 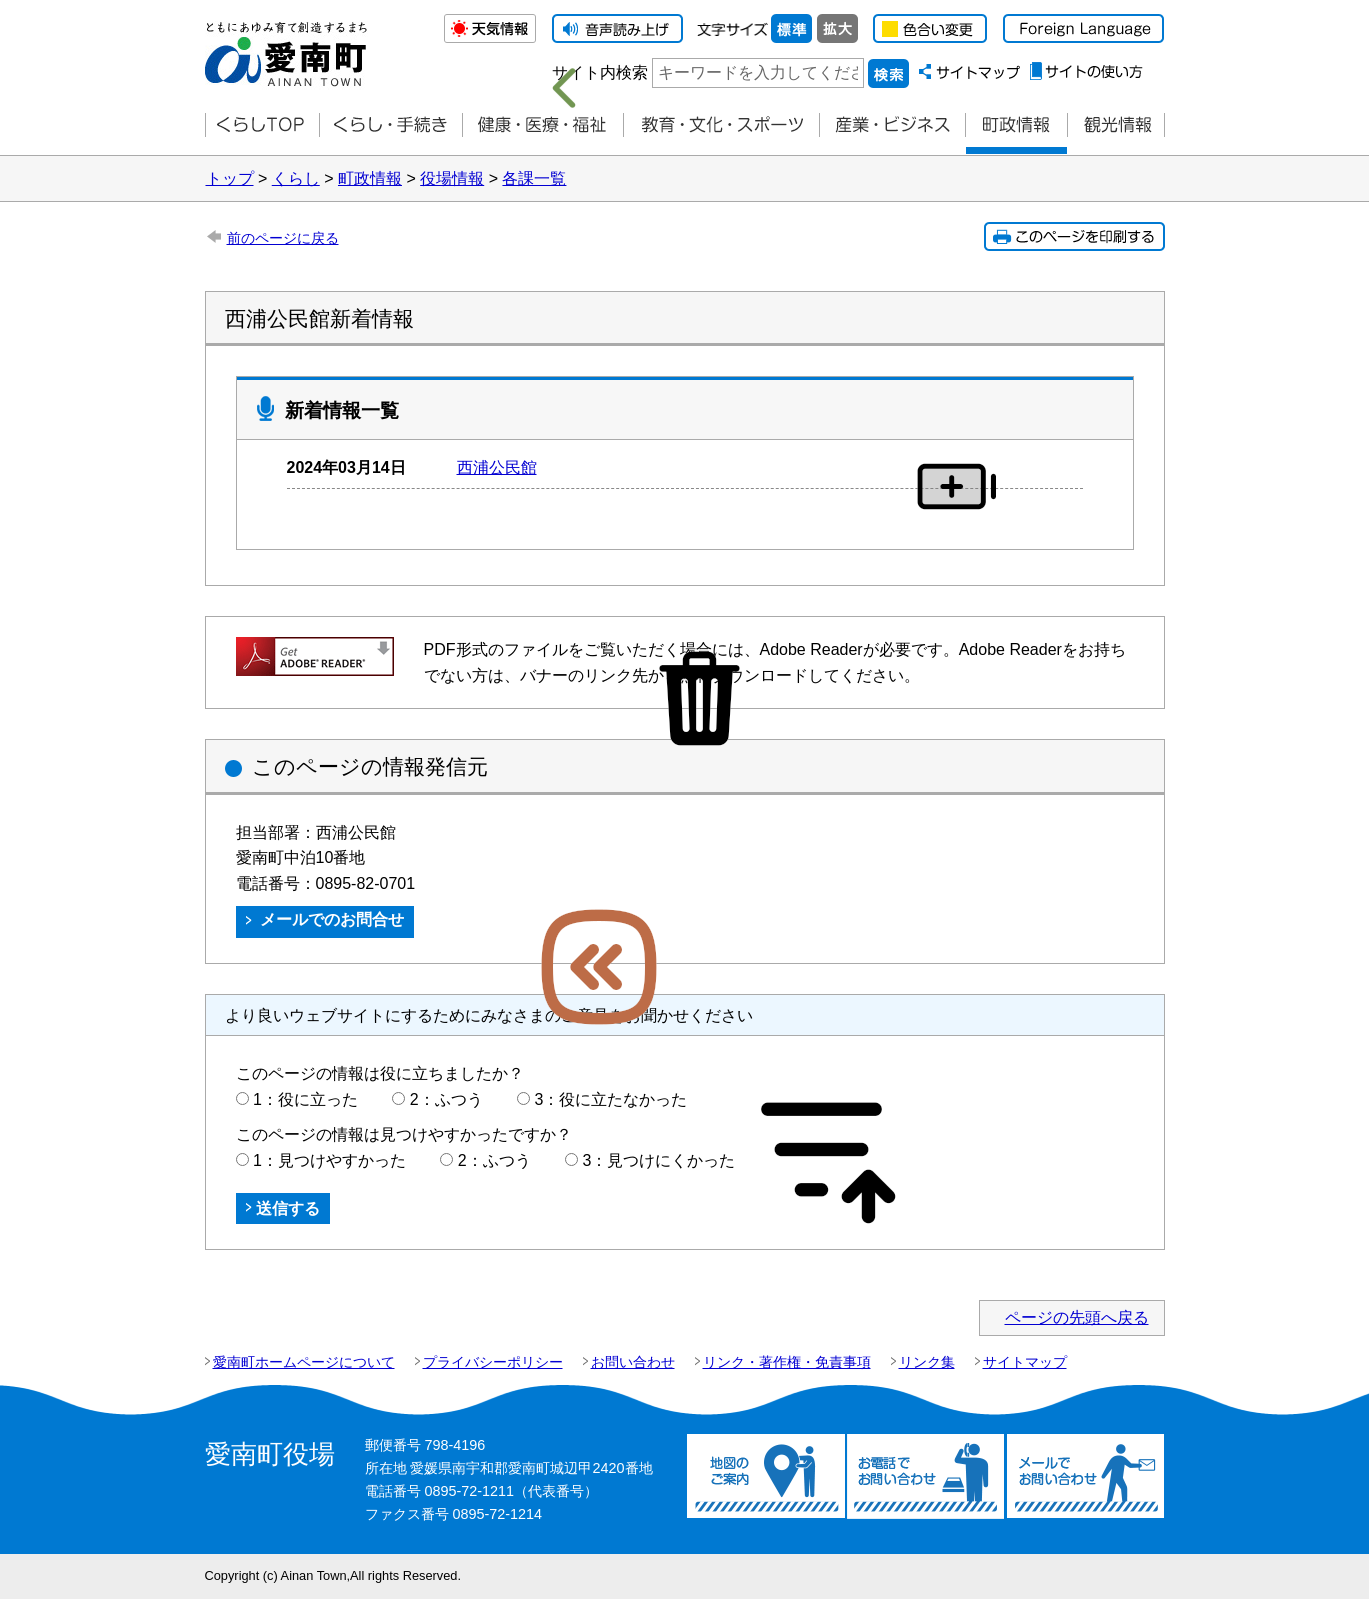 What do you see at coordinates (699, 698) in the screenshot?
I see `delete selected item` at bounding box center [699, 698].